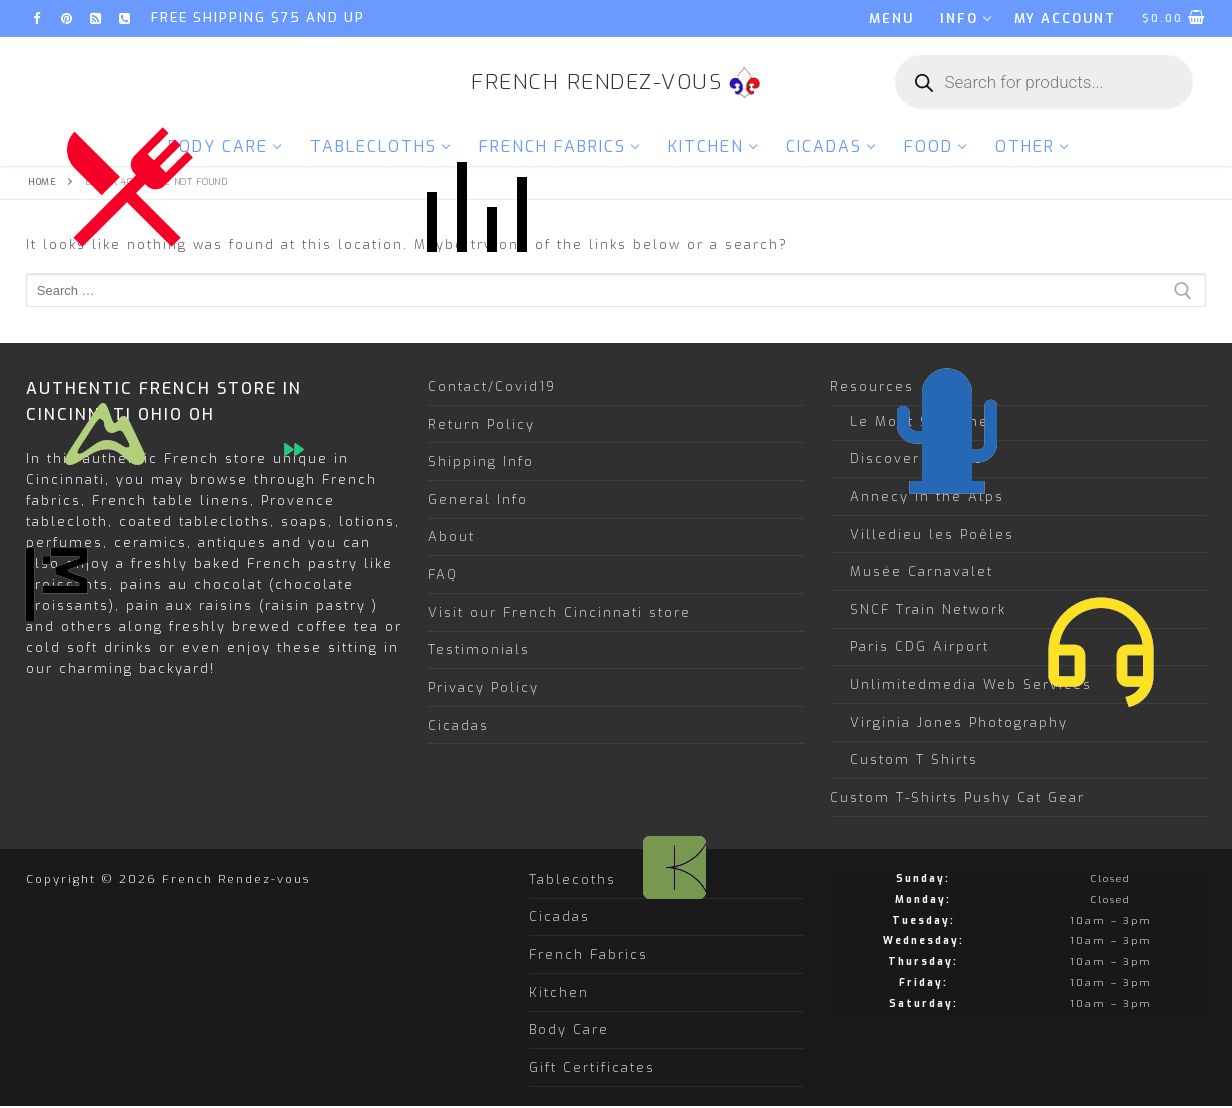  Describe the element at coordinates (130, 187) in the screenshot. I see `open the mealie recipe manager app` at that location.